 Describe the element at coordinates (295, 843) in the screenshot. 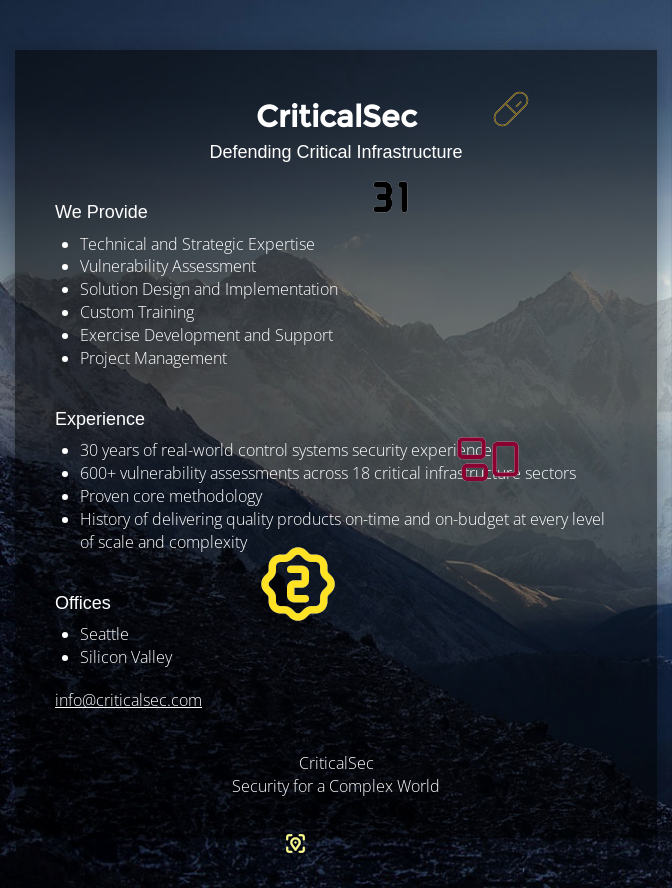

I see `activate live view mode for real-time location tracking` at that location.